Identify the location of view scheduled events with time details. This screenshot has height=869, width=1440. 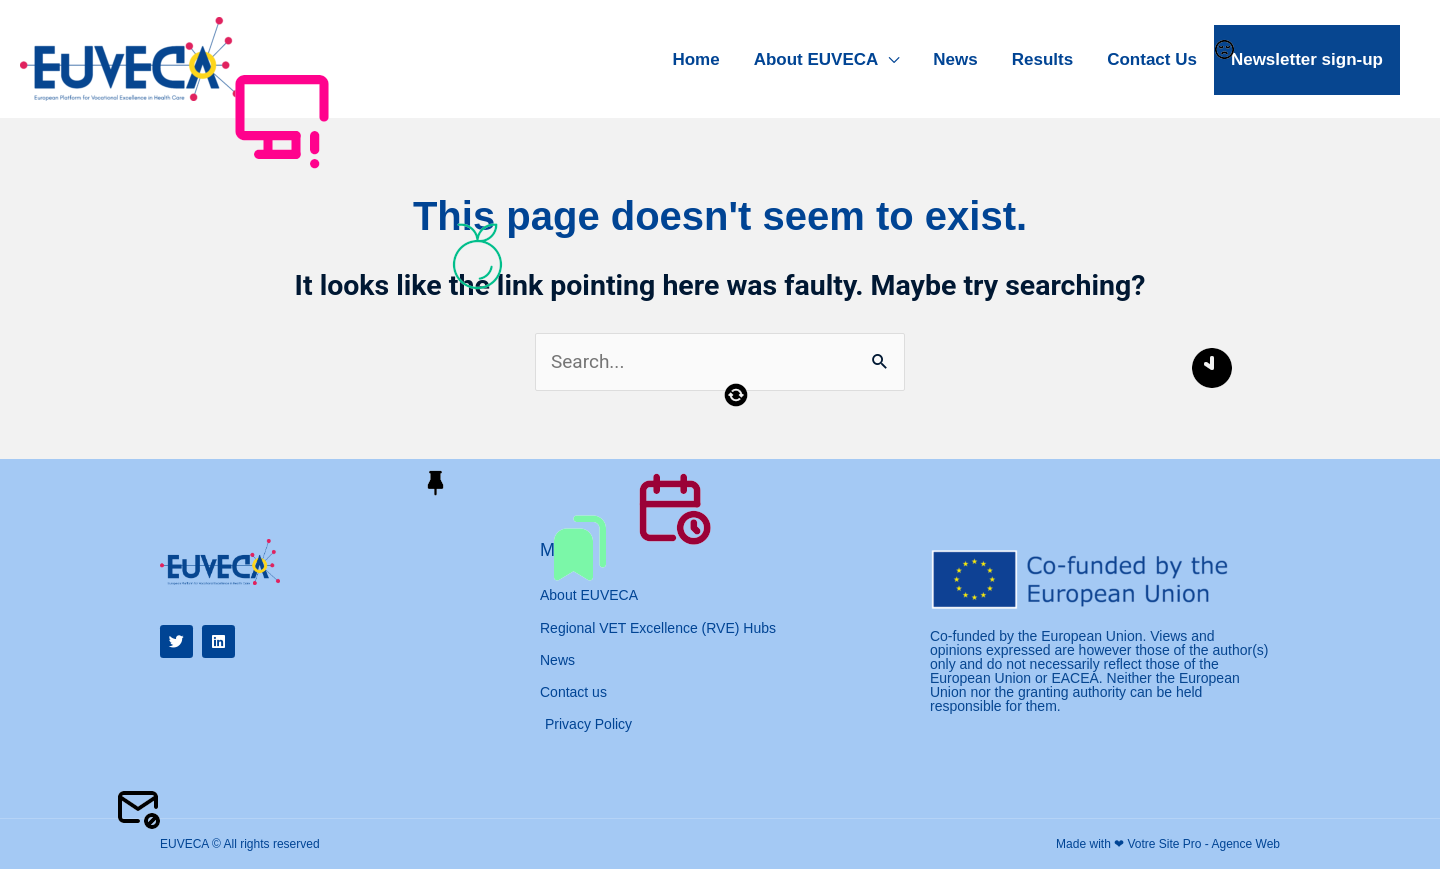
(673, 507).